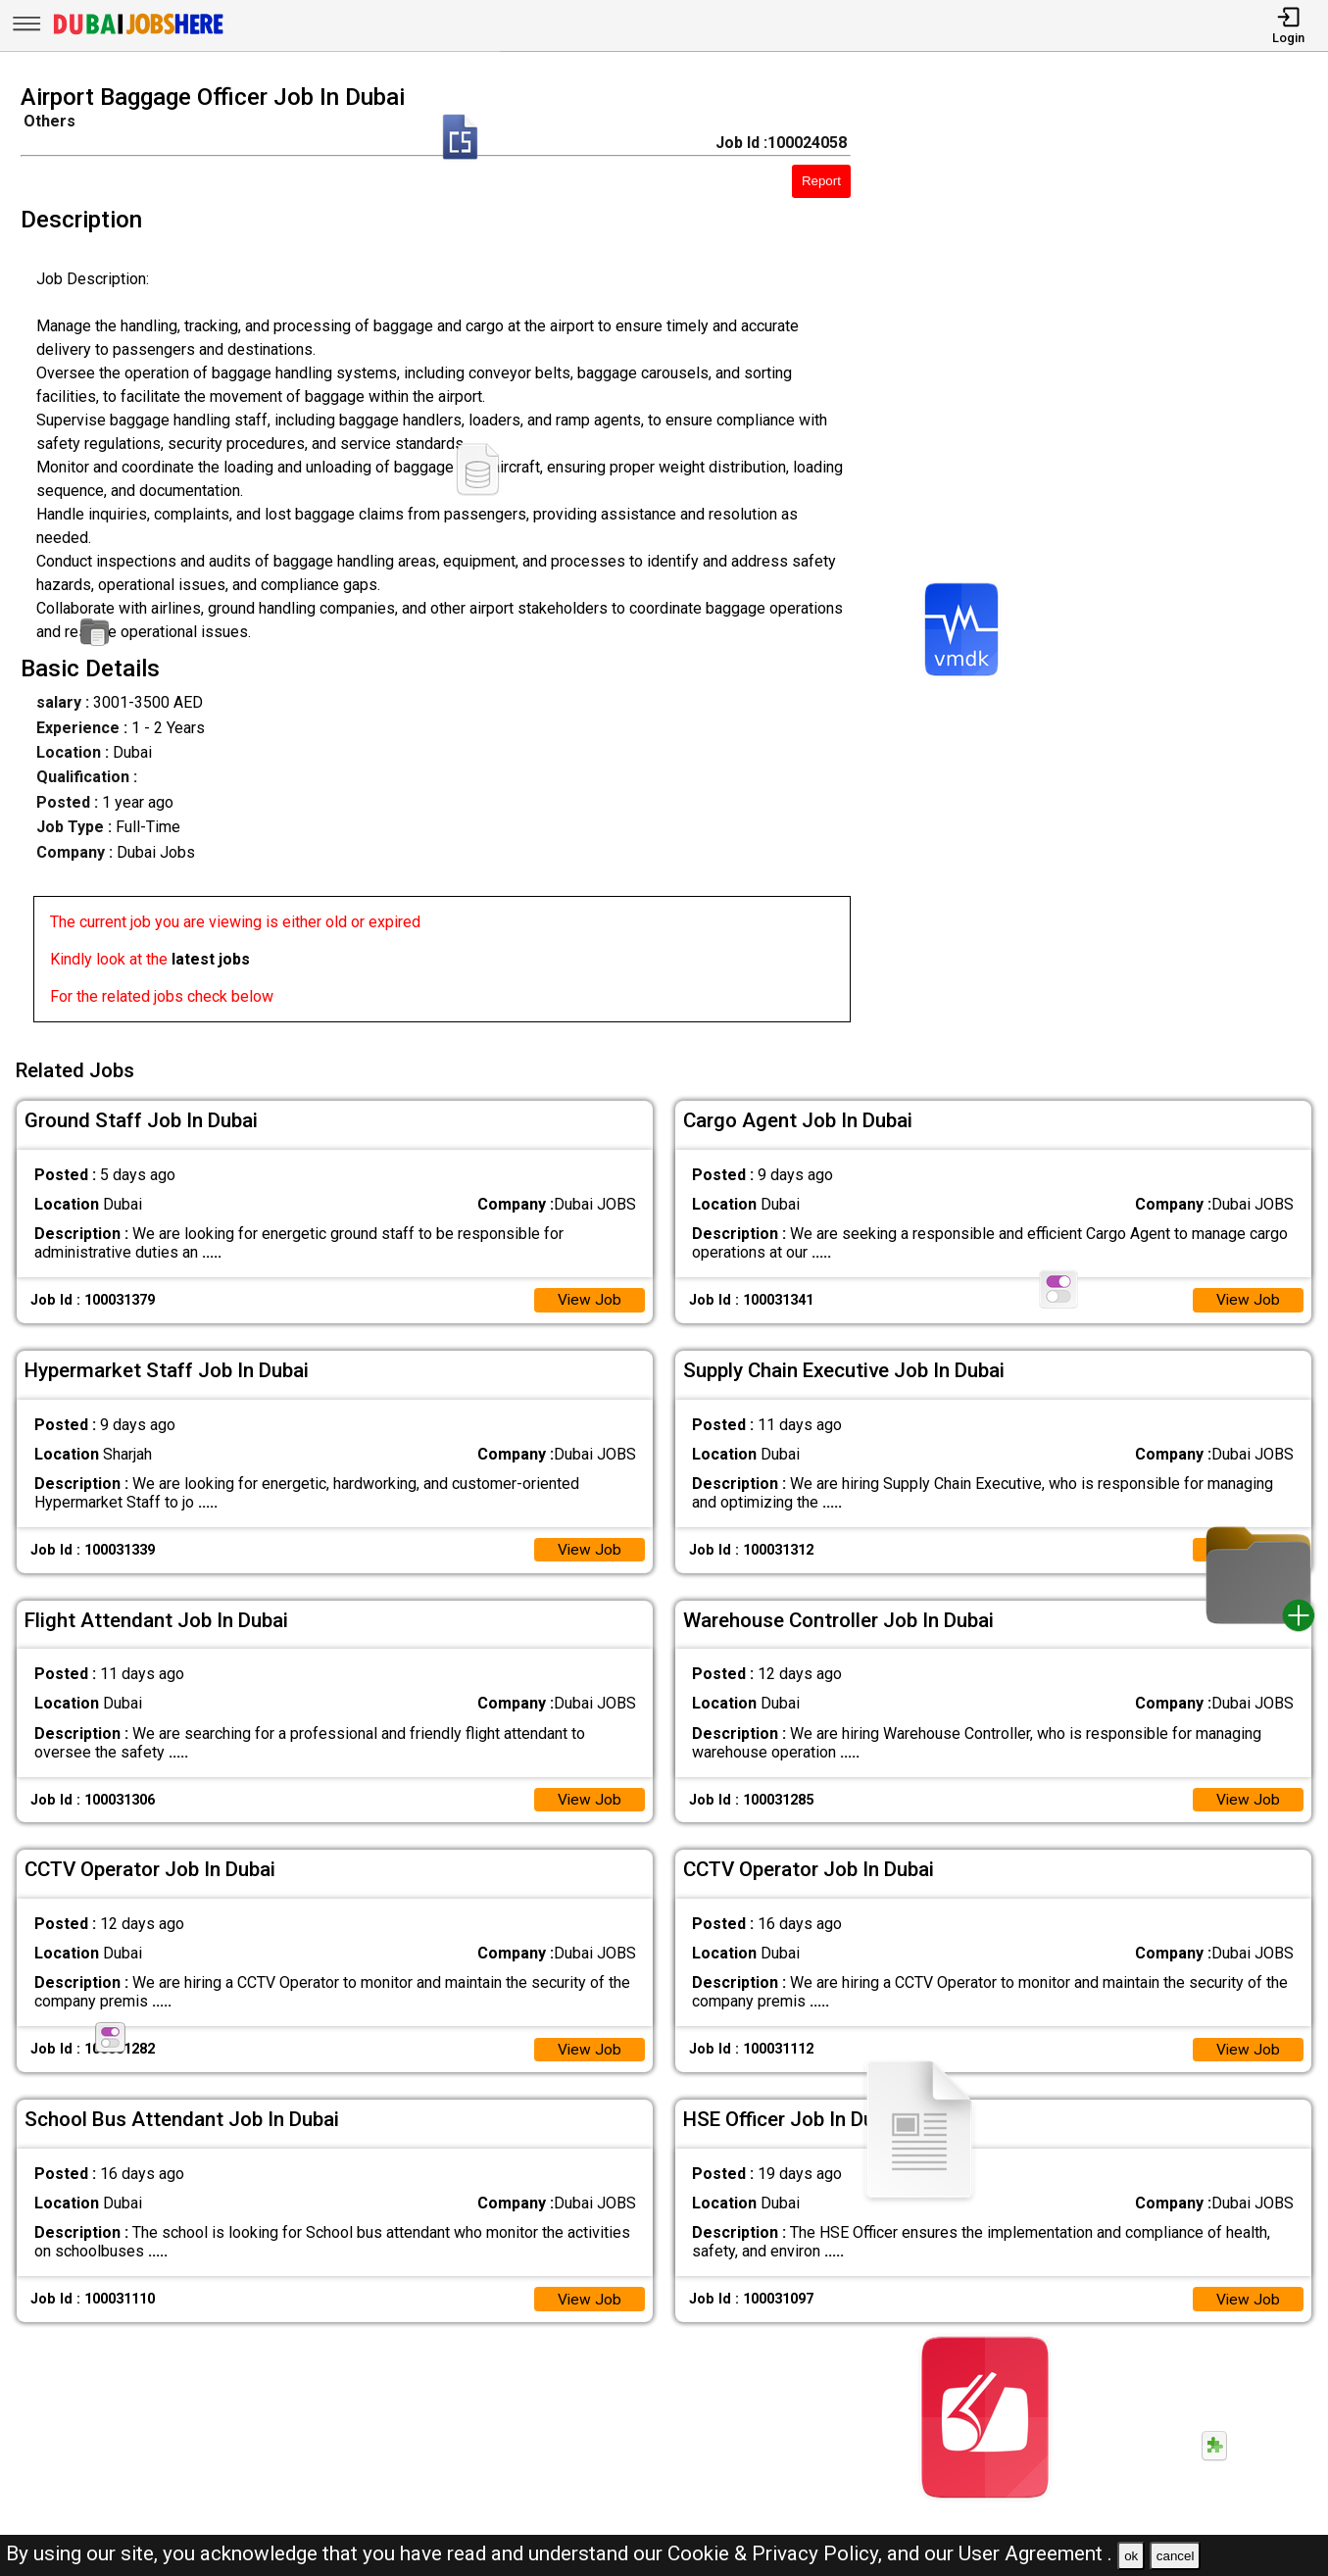  Describe the element at coordinates (94, 631) in the screenshot. I see `open a file from your computer` at that location.